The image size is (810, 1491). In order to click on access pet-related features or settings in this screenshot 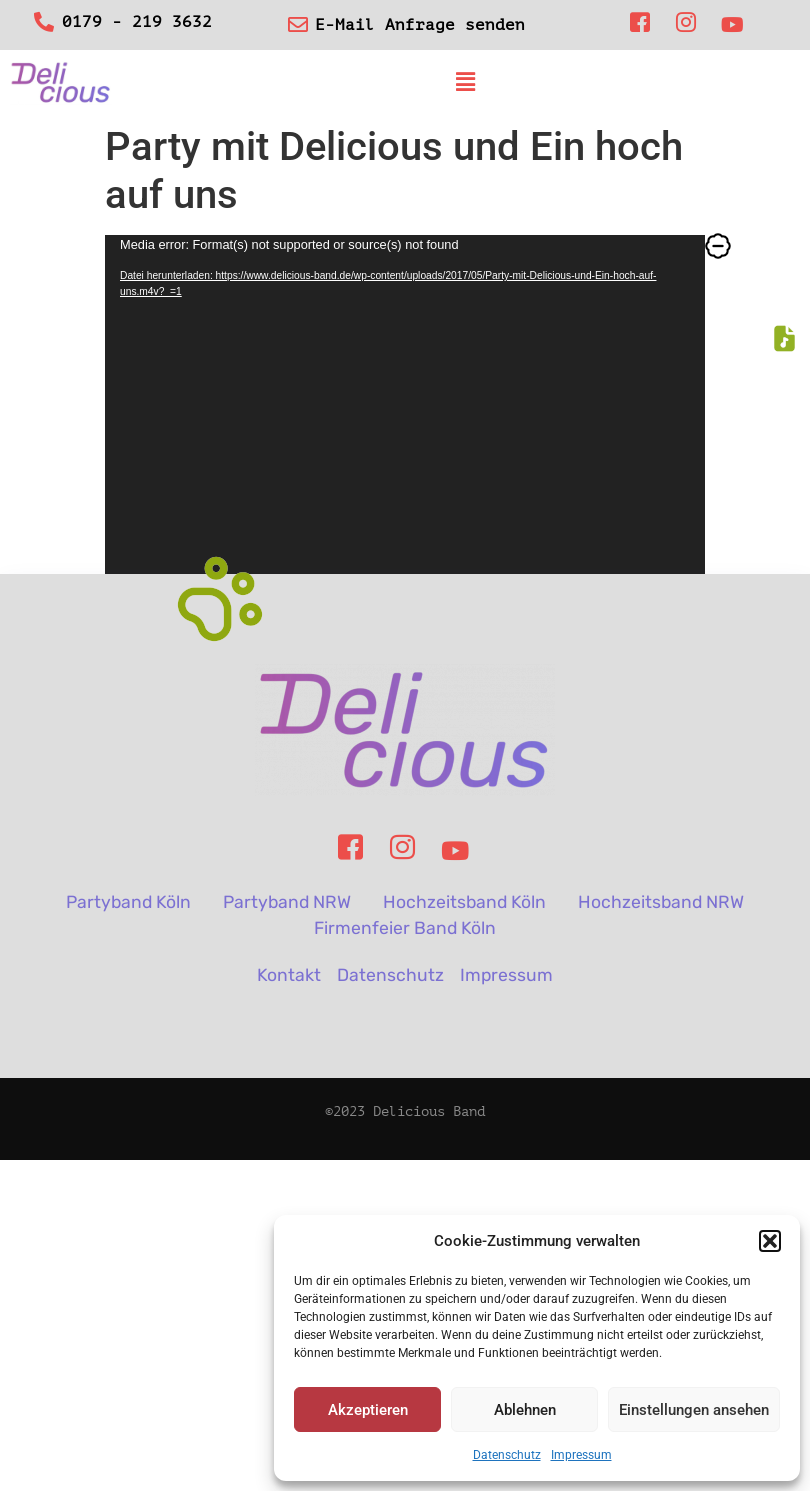, I will do `click(220, 599)`.